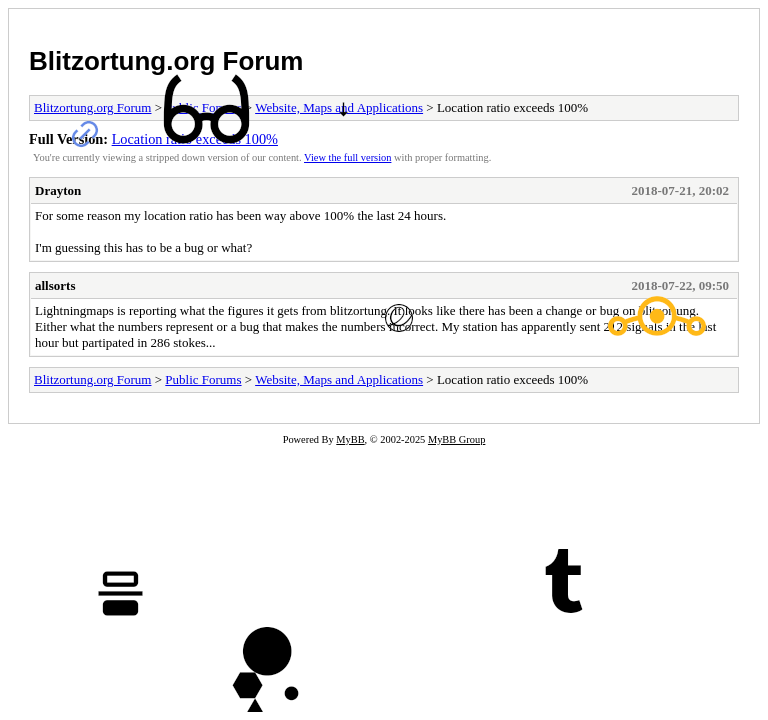  Describe the element at coordinates (657, 316) in the screenshot. I see `lineageos logo` at that location.